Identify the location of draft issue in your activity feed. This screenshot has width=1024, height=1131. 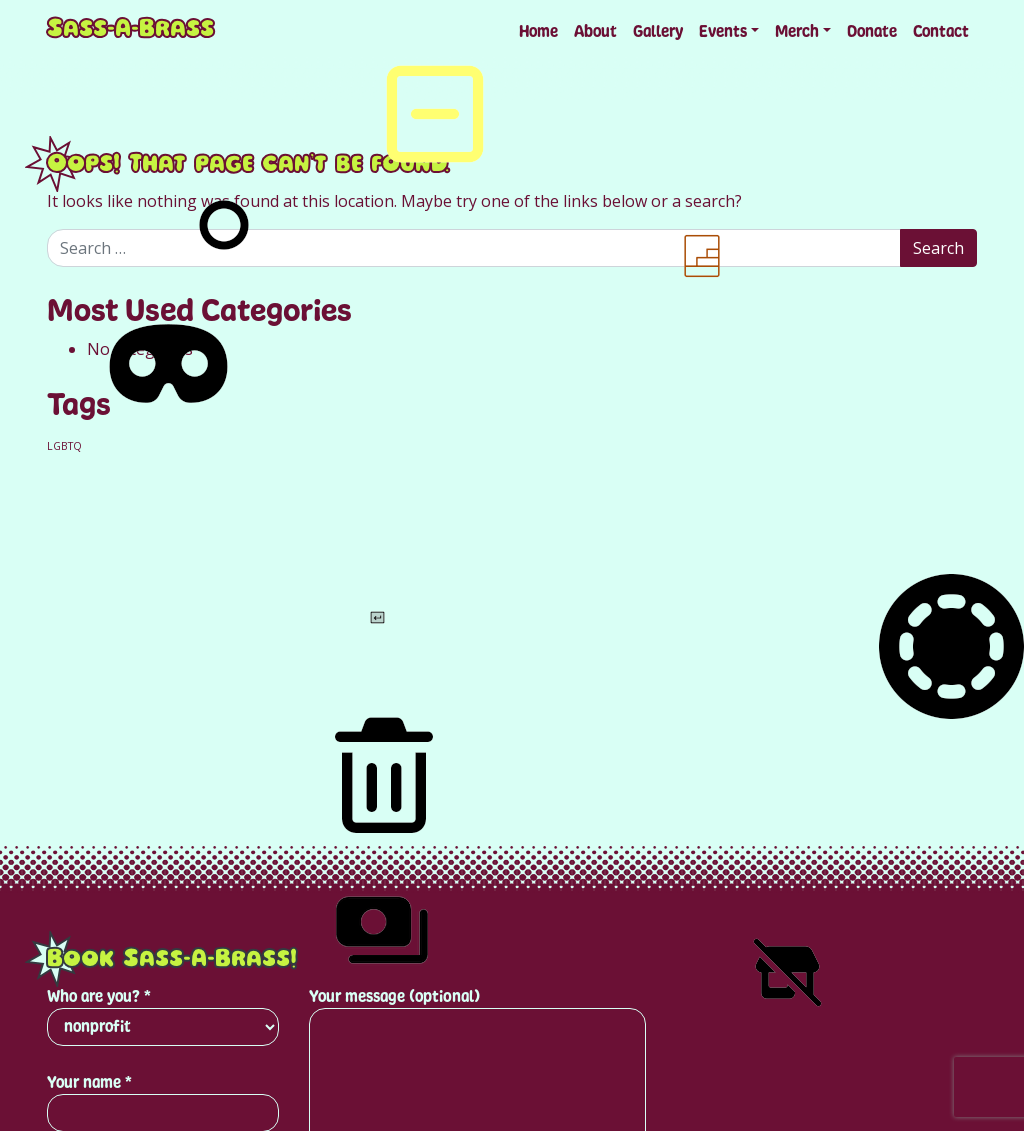
(951, 646).